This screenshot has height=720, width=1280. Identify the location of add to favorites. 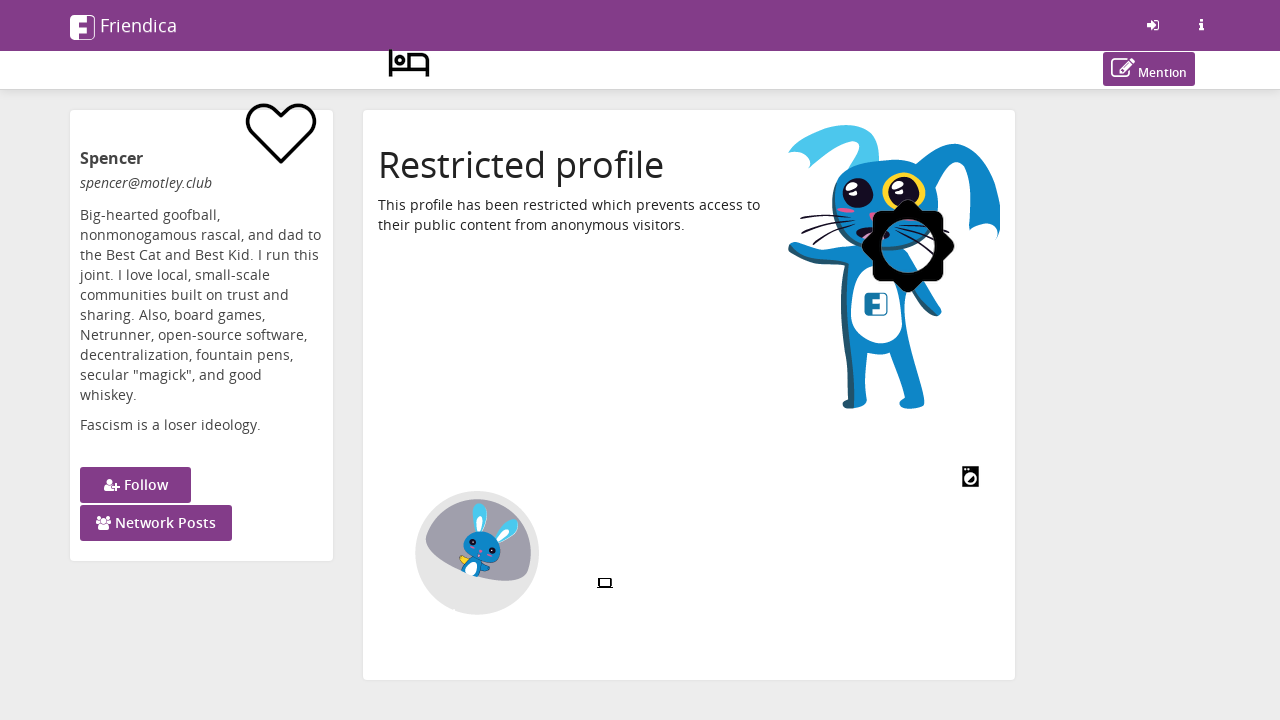
(281, 131).